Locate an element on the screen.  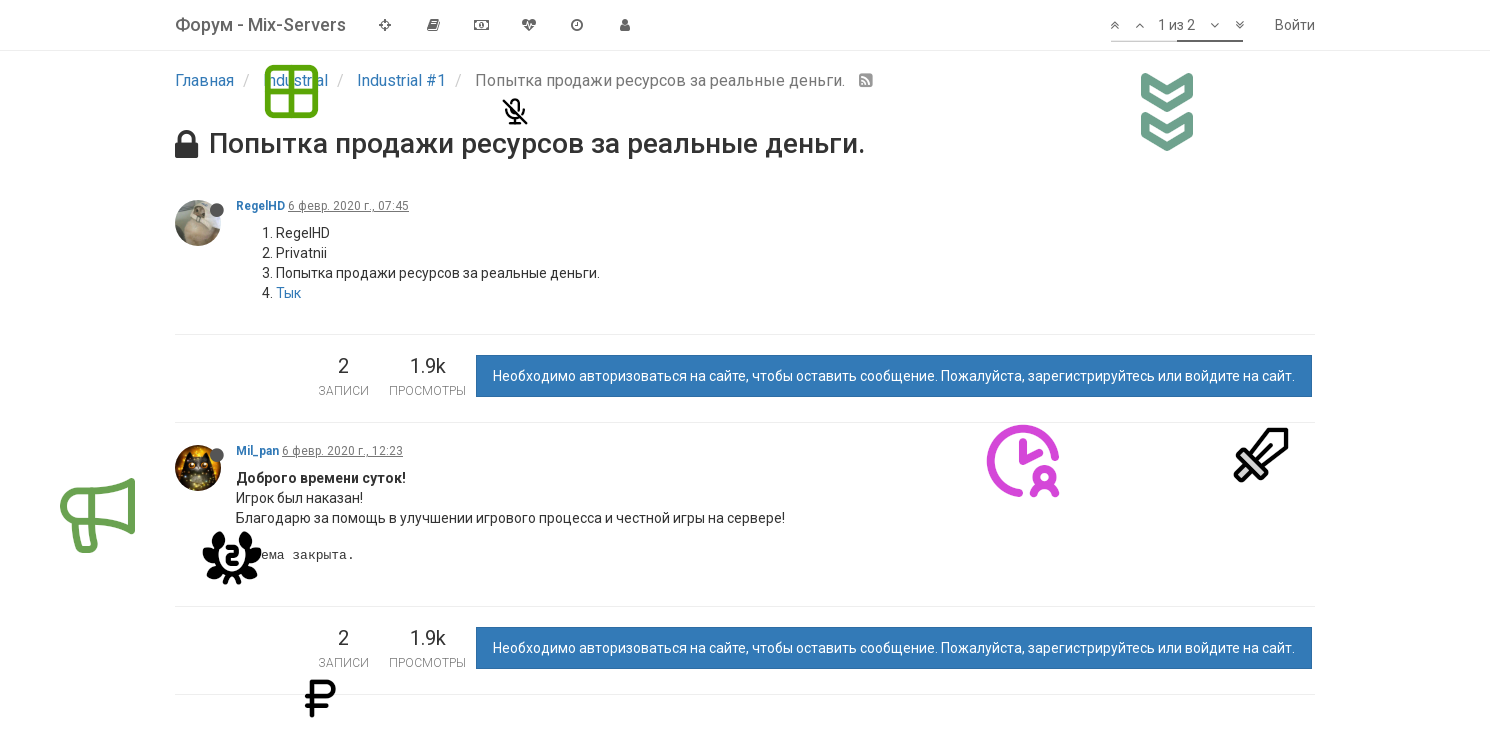
view earned badges or achievements is located at coordinates (1167, 112).